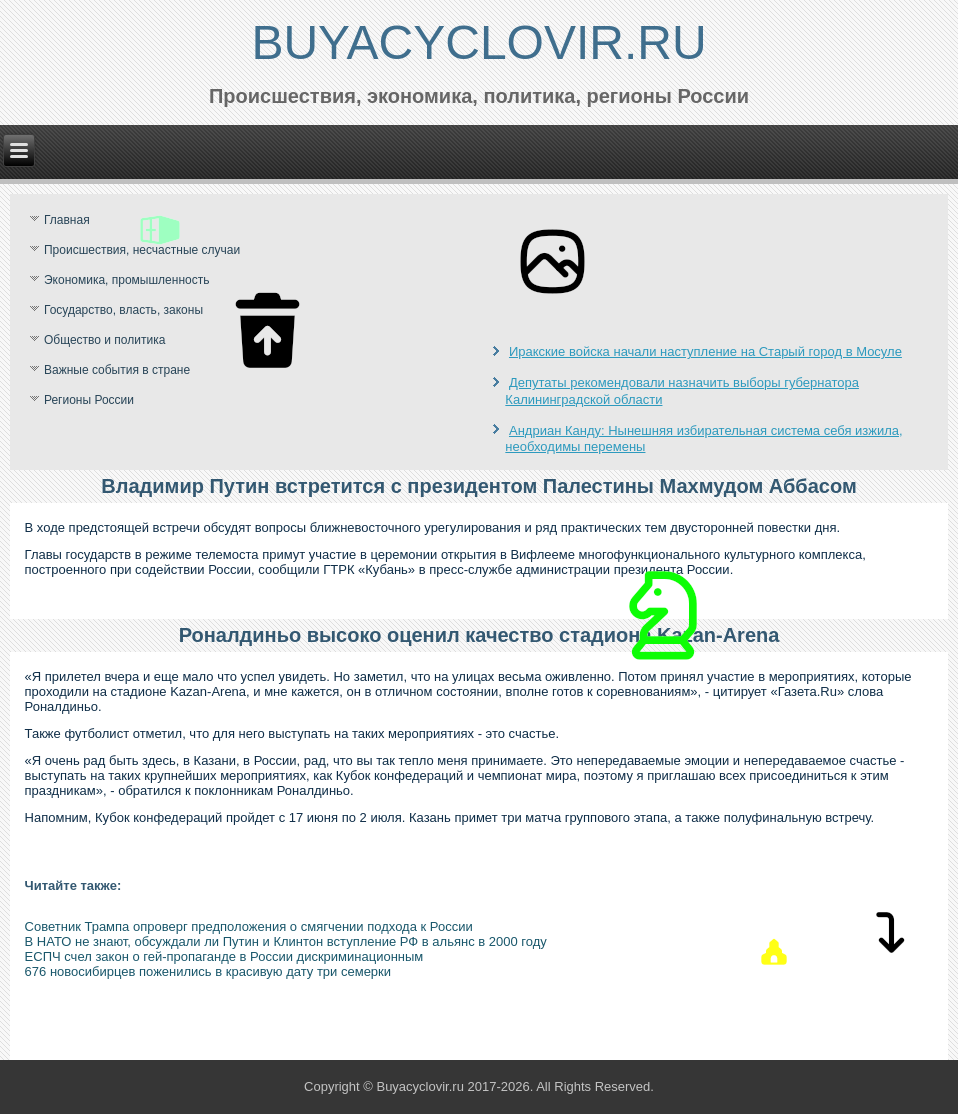  Describe the element at coordinates (160, 230) in the screenshot. I see `view shipping or freight details` at that location.